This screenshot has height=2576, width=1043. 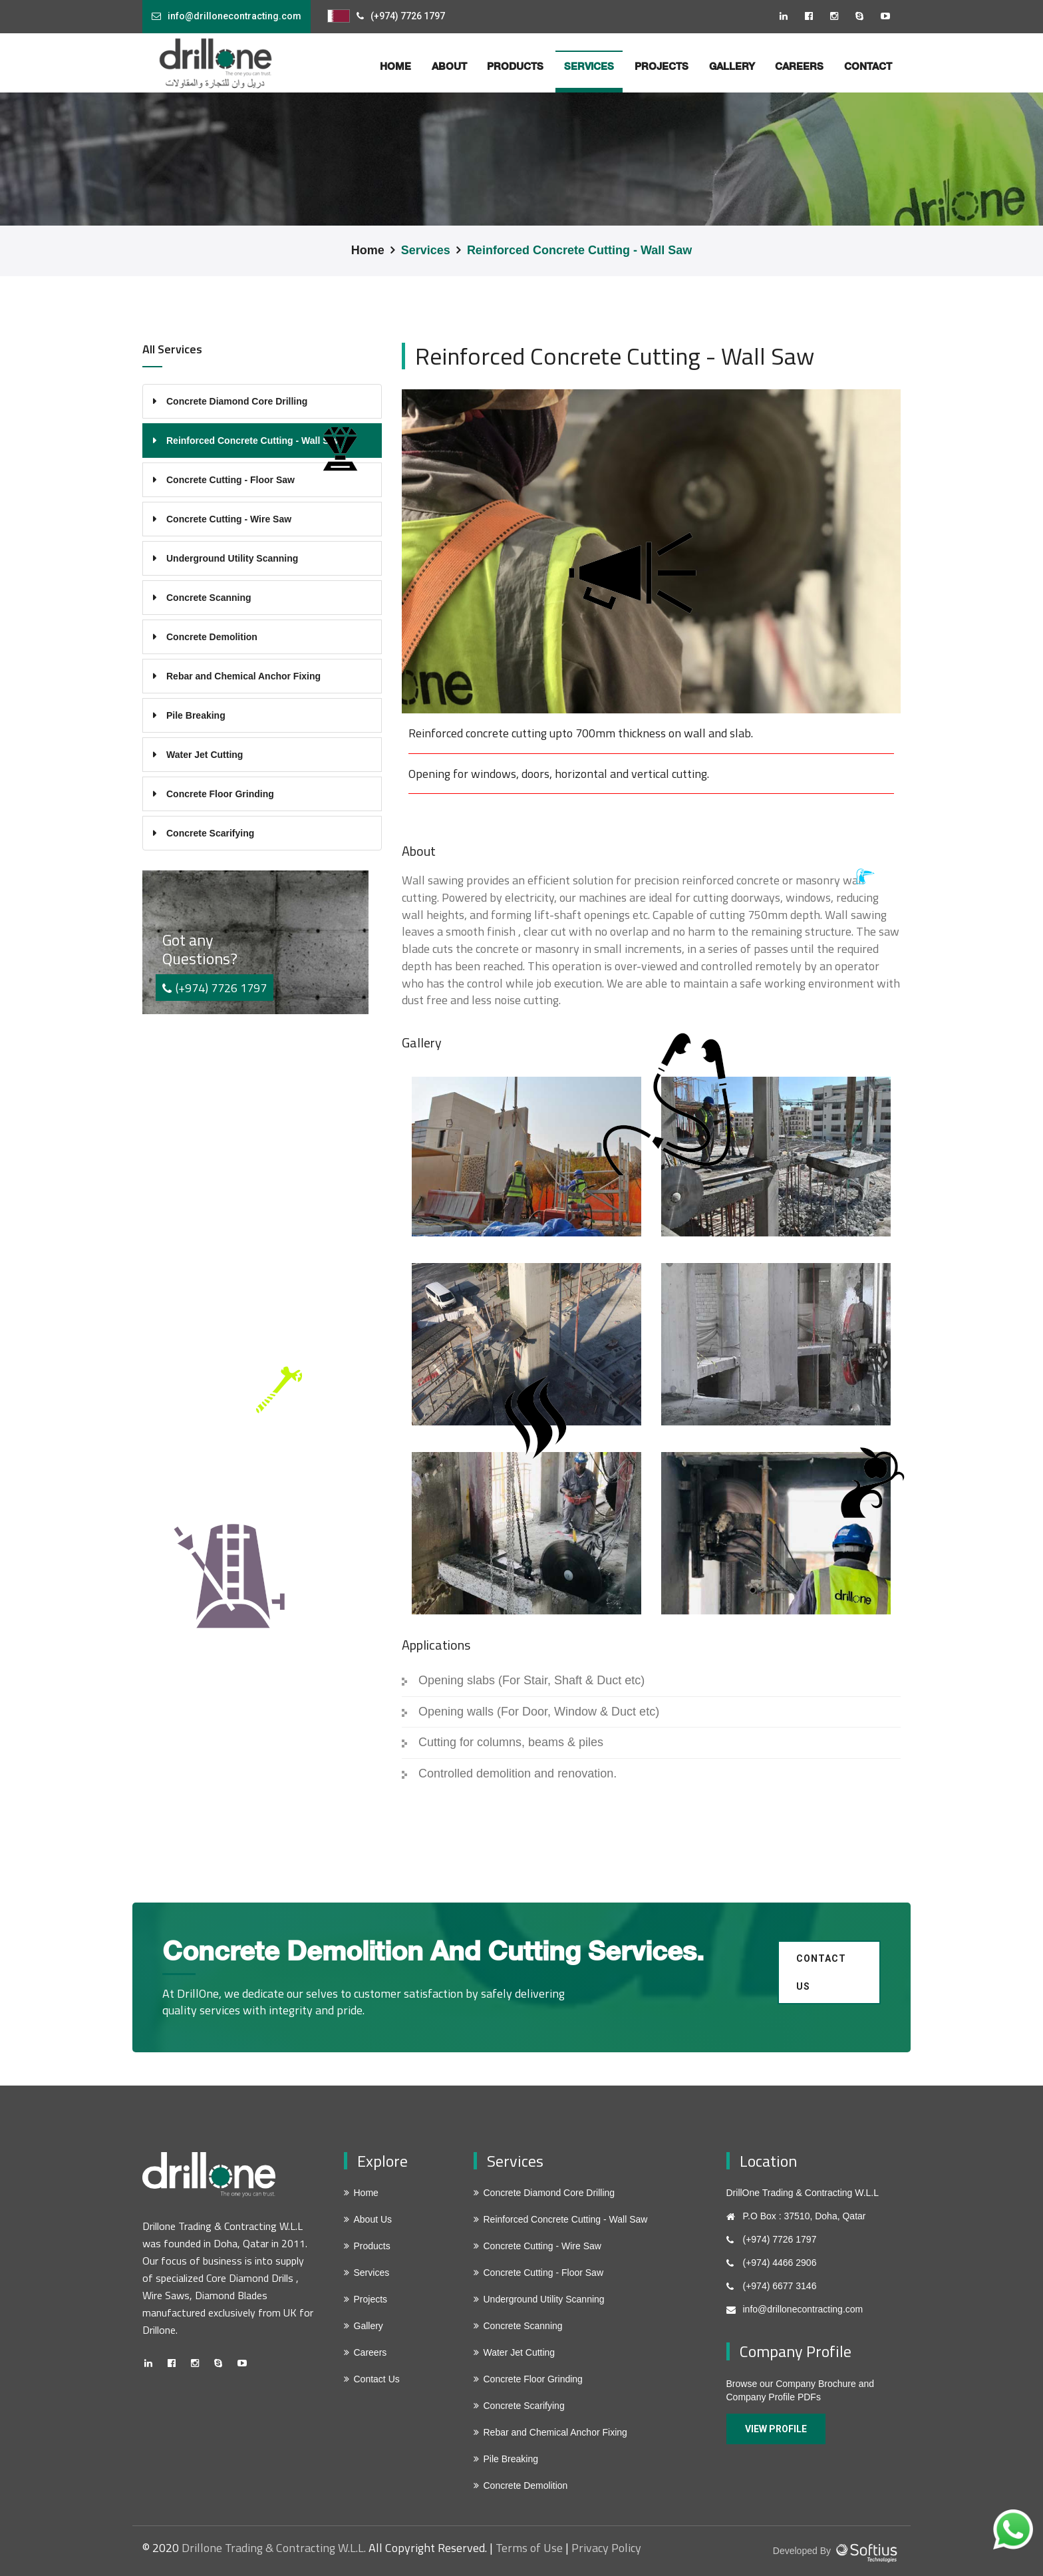 What do you see at coordinates (865, 876) in the screenshot?
I see `decorative toucan icon for a tropical-themed game or app` at bounding box center [865, 876].